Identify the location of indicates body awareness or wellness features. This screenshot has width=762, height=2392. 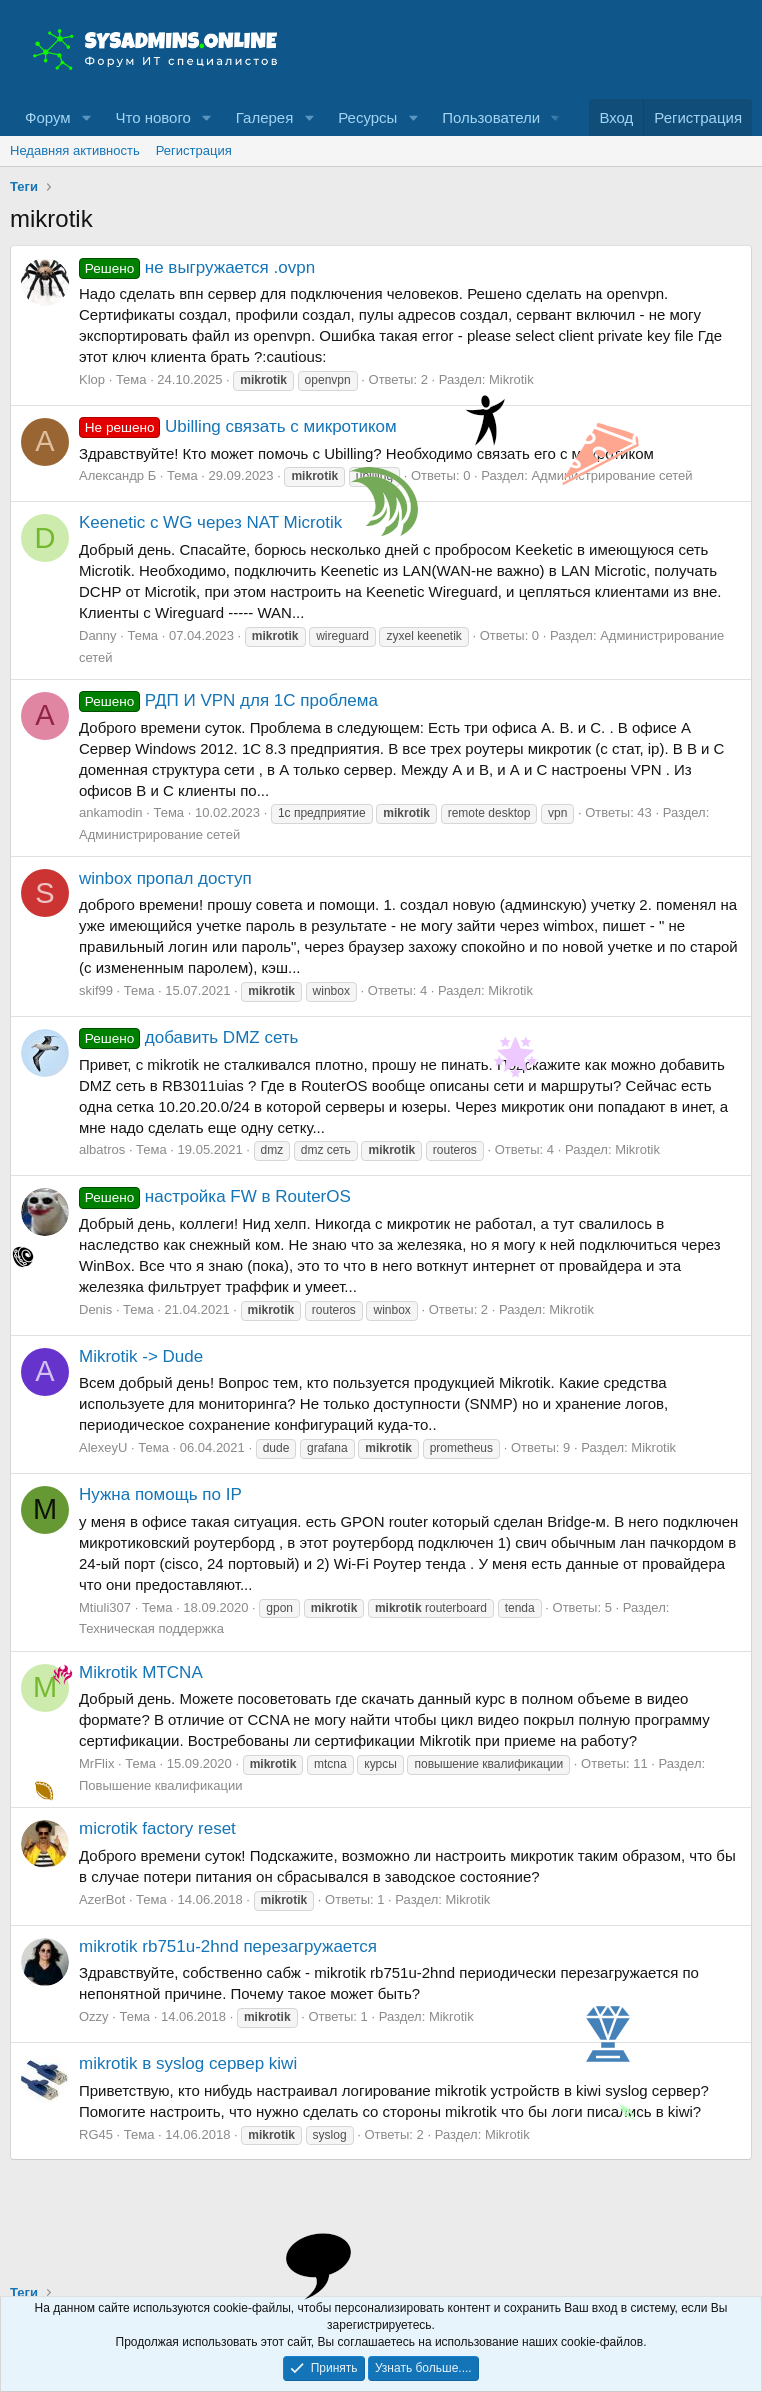
(485, 420).